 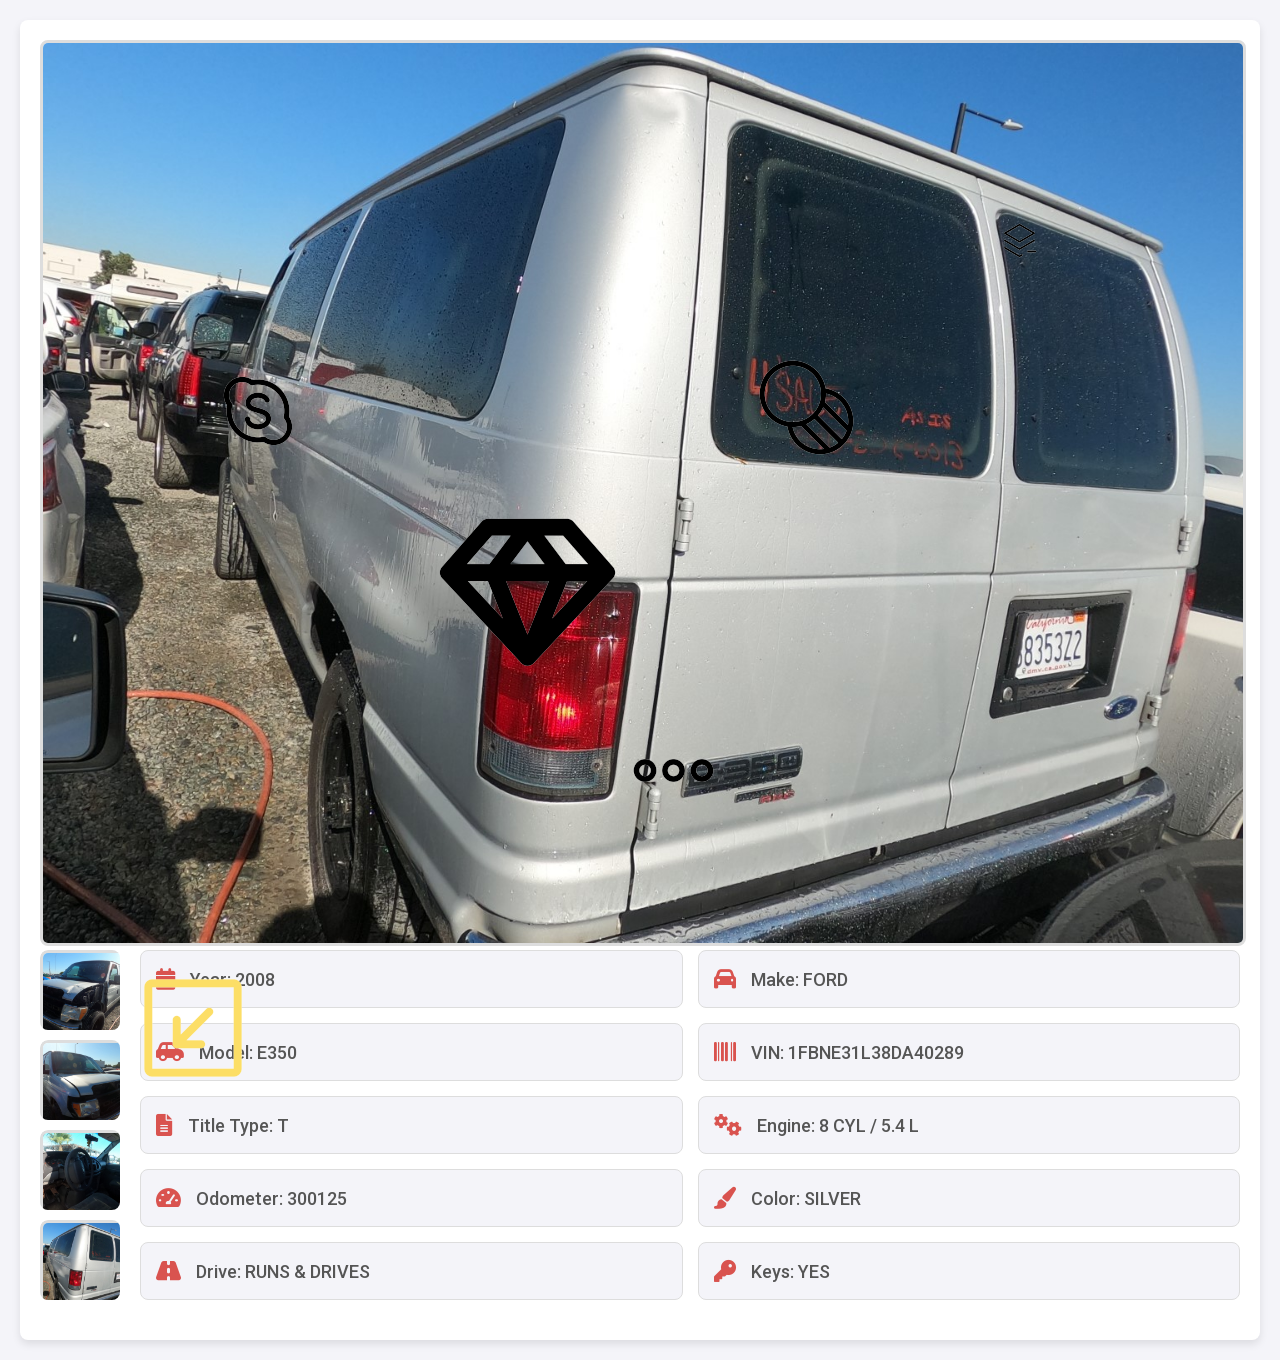 I want to click on remove a layer from the stack, so click(x=1019, y=240).